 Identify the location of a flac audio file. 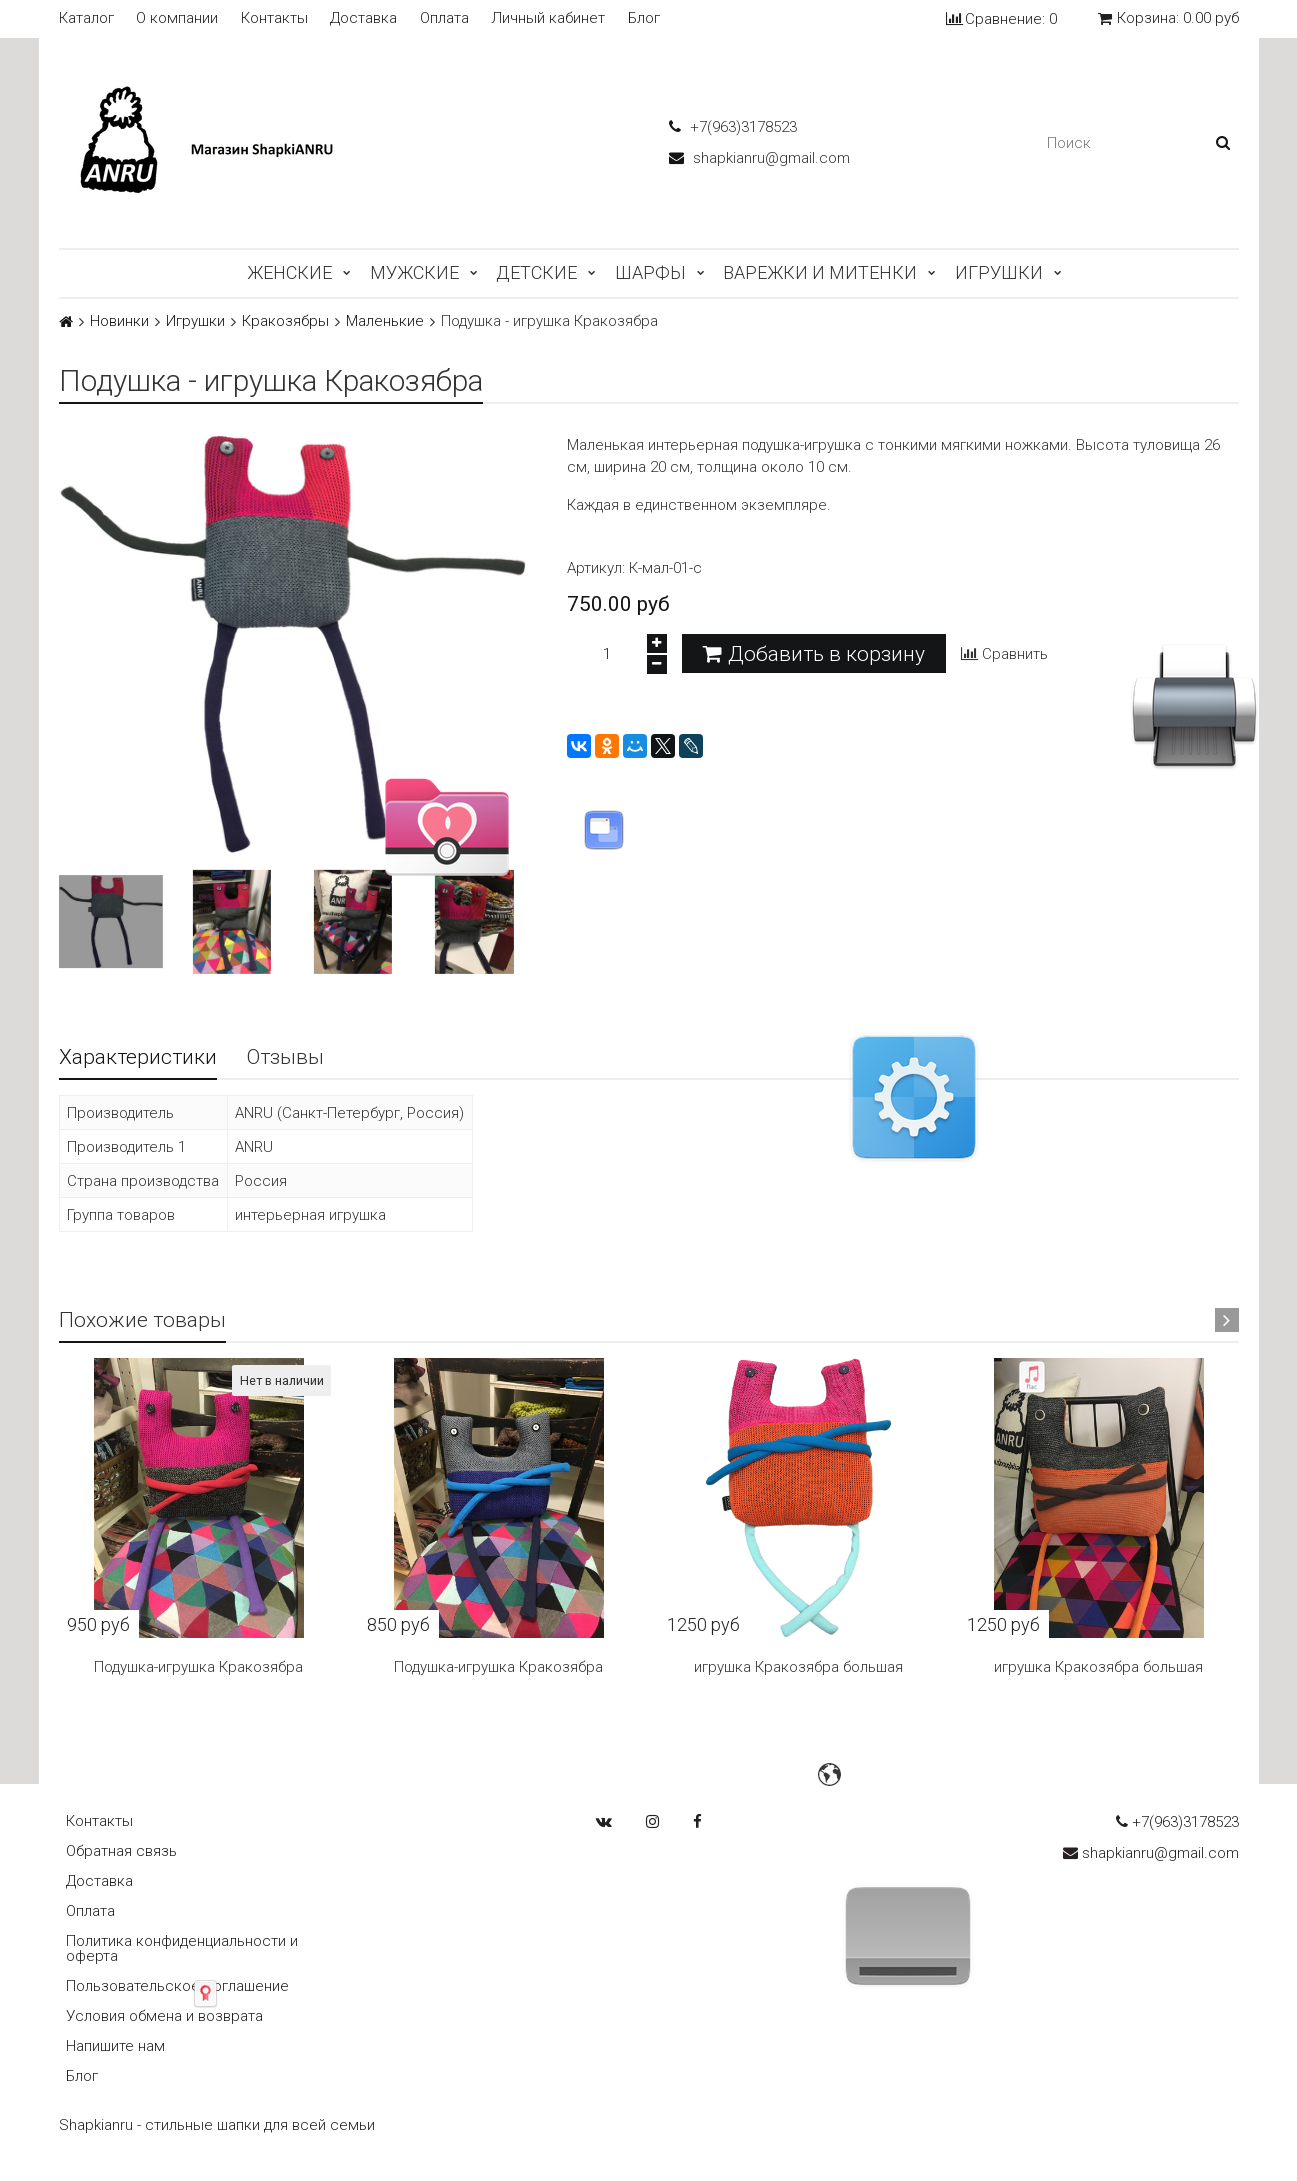
(1032, 1377).